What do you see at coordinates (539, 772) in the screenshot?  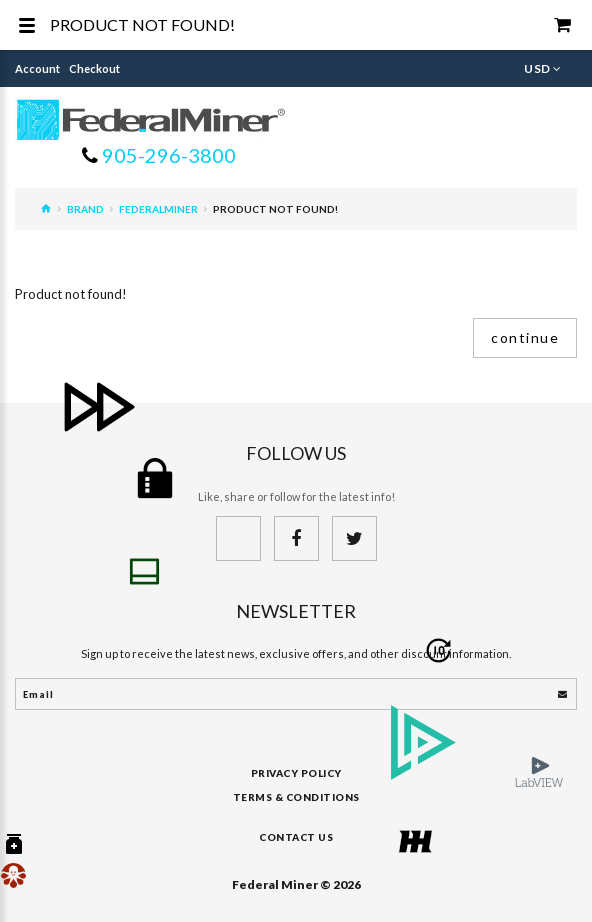 I see `open LabVIEW application` at bounding box center [539, 772].